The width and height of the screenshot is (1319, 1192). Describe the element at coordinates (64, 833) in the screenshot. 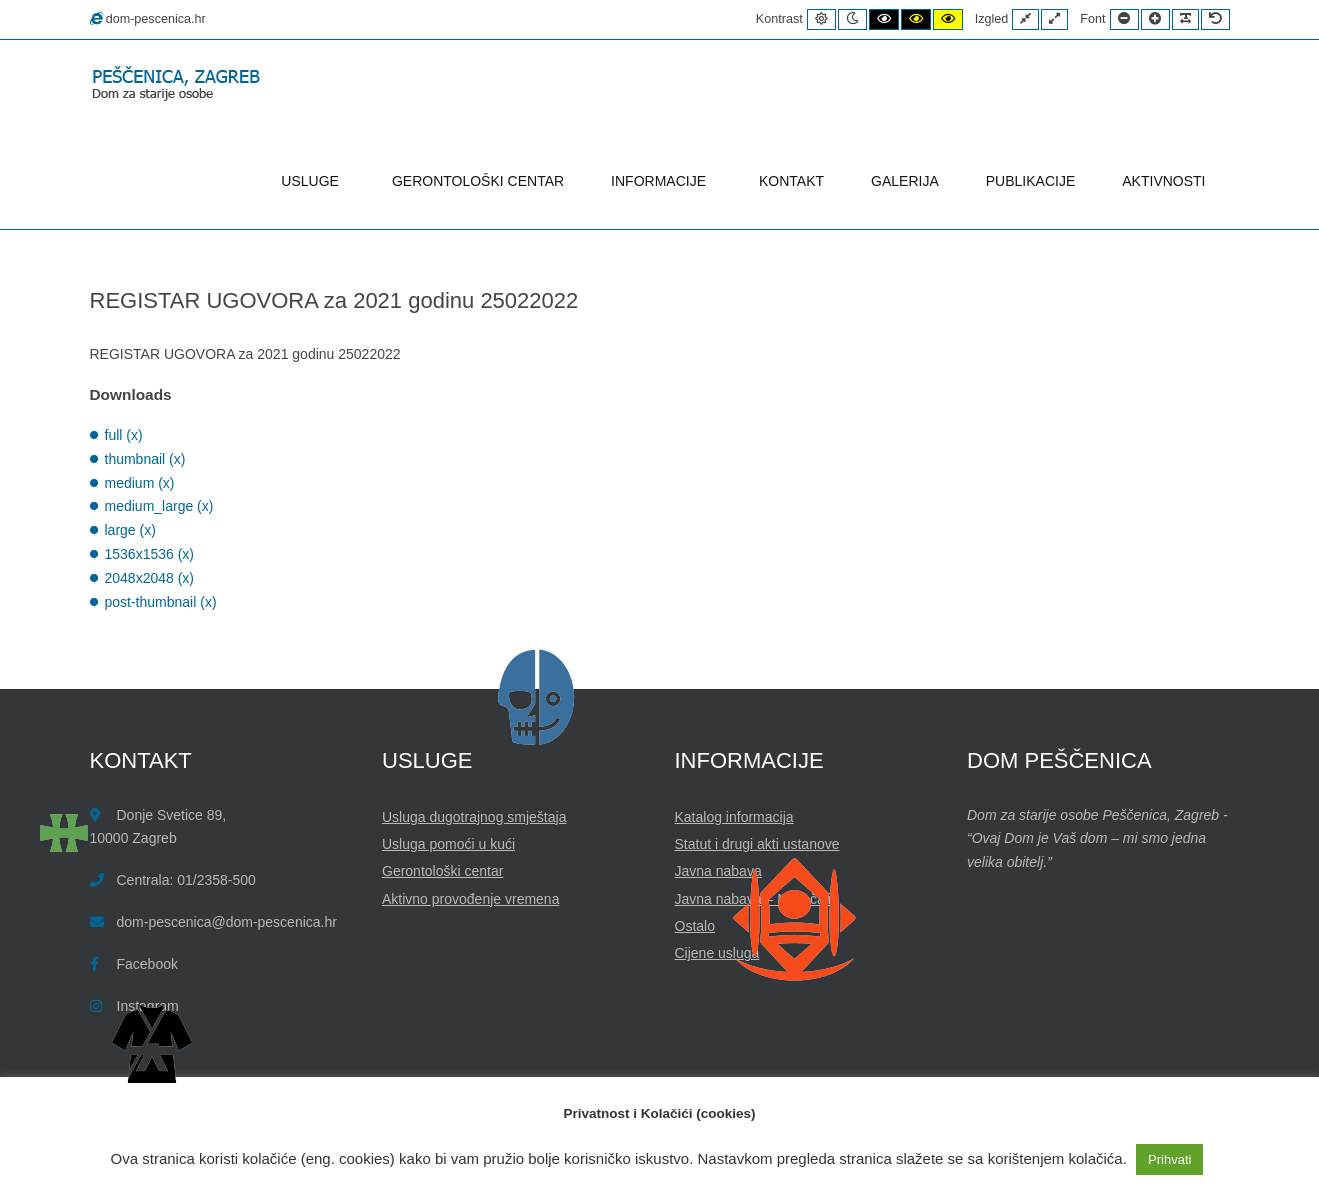

I see `indicates a cursed or unholy location` at that location.